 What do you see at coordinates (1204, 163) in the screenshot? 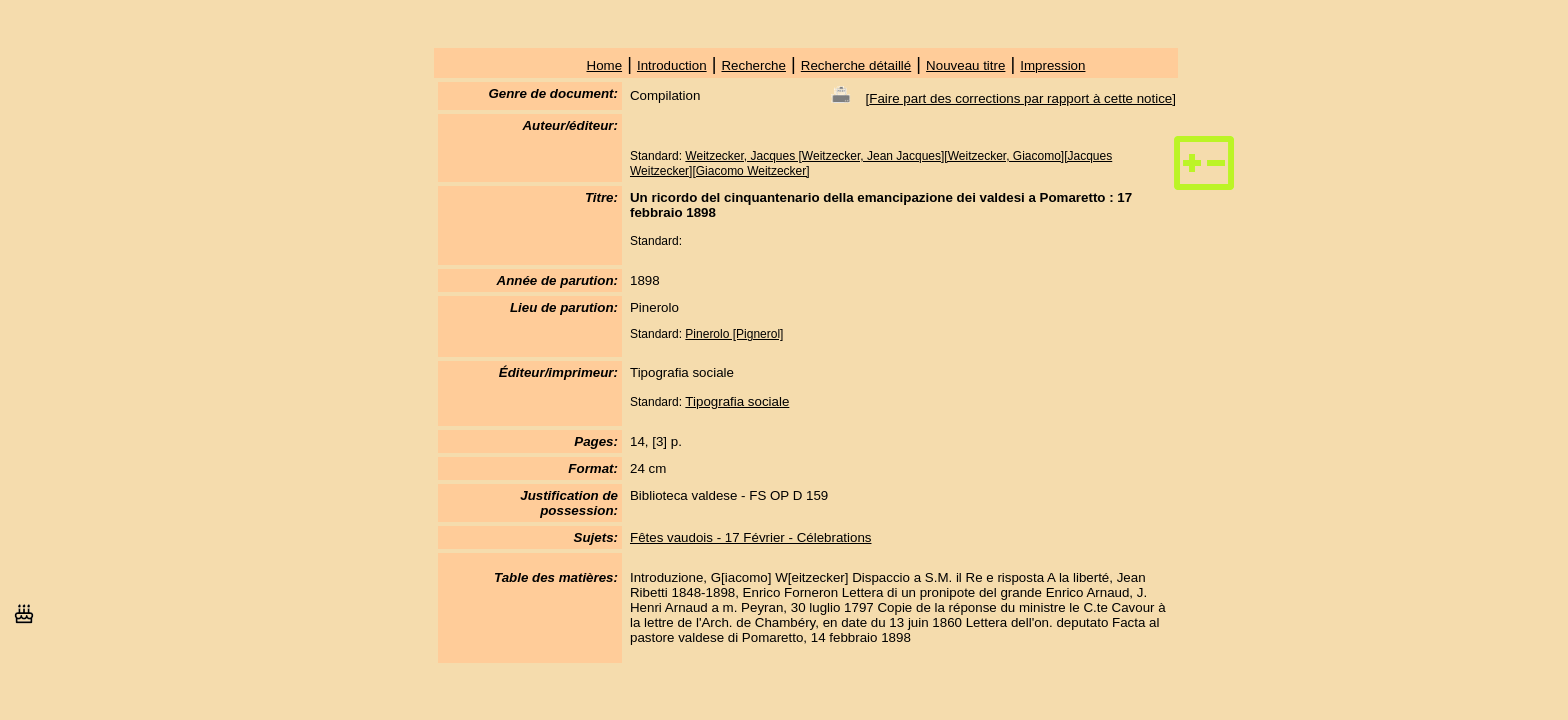
I see `adjust quantity or value up or down` at bounding box center [1204, 163].